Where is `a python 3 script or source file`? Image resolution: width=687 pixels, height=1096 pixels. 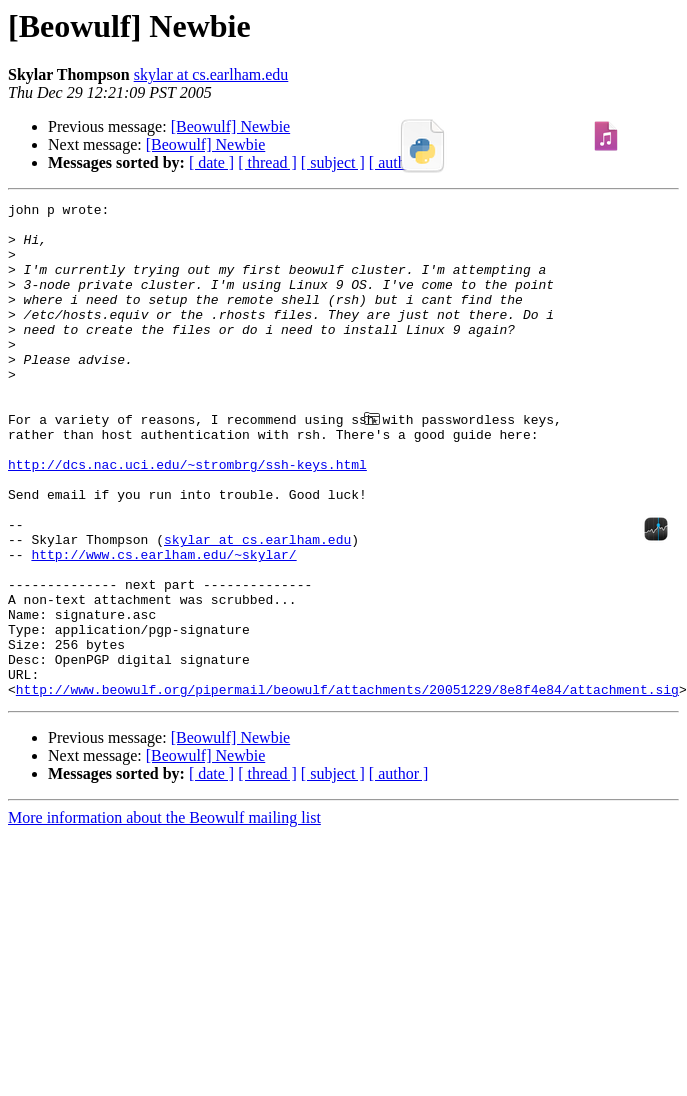 a python 3 script or source file is located at coordinates (422, 145).